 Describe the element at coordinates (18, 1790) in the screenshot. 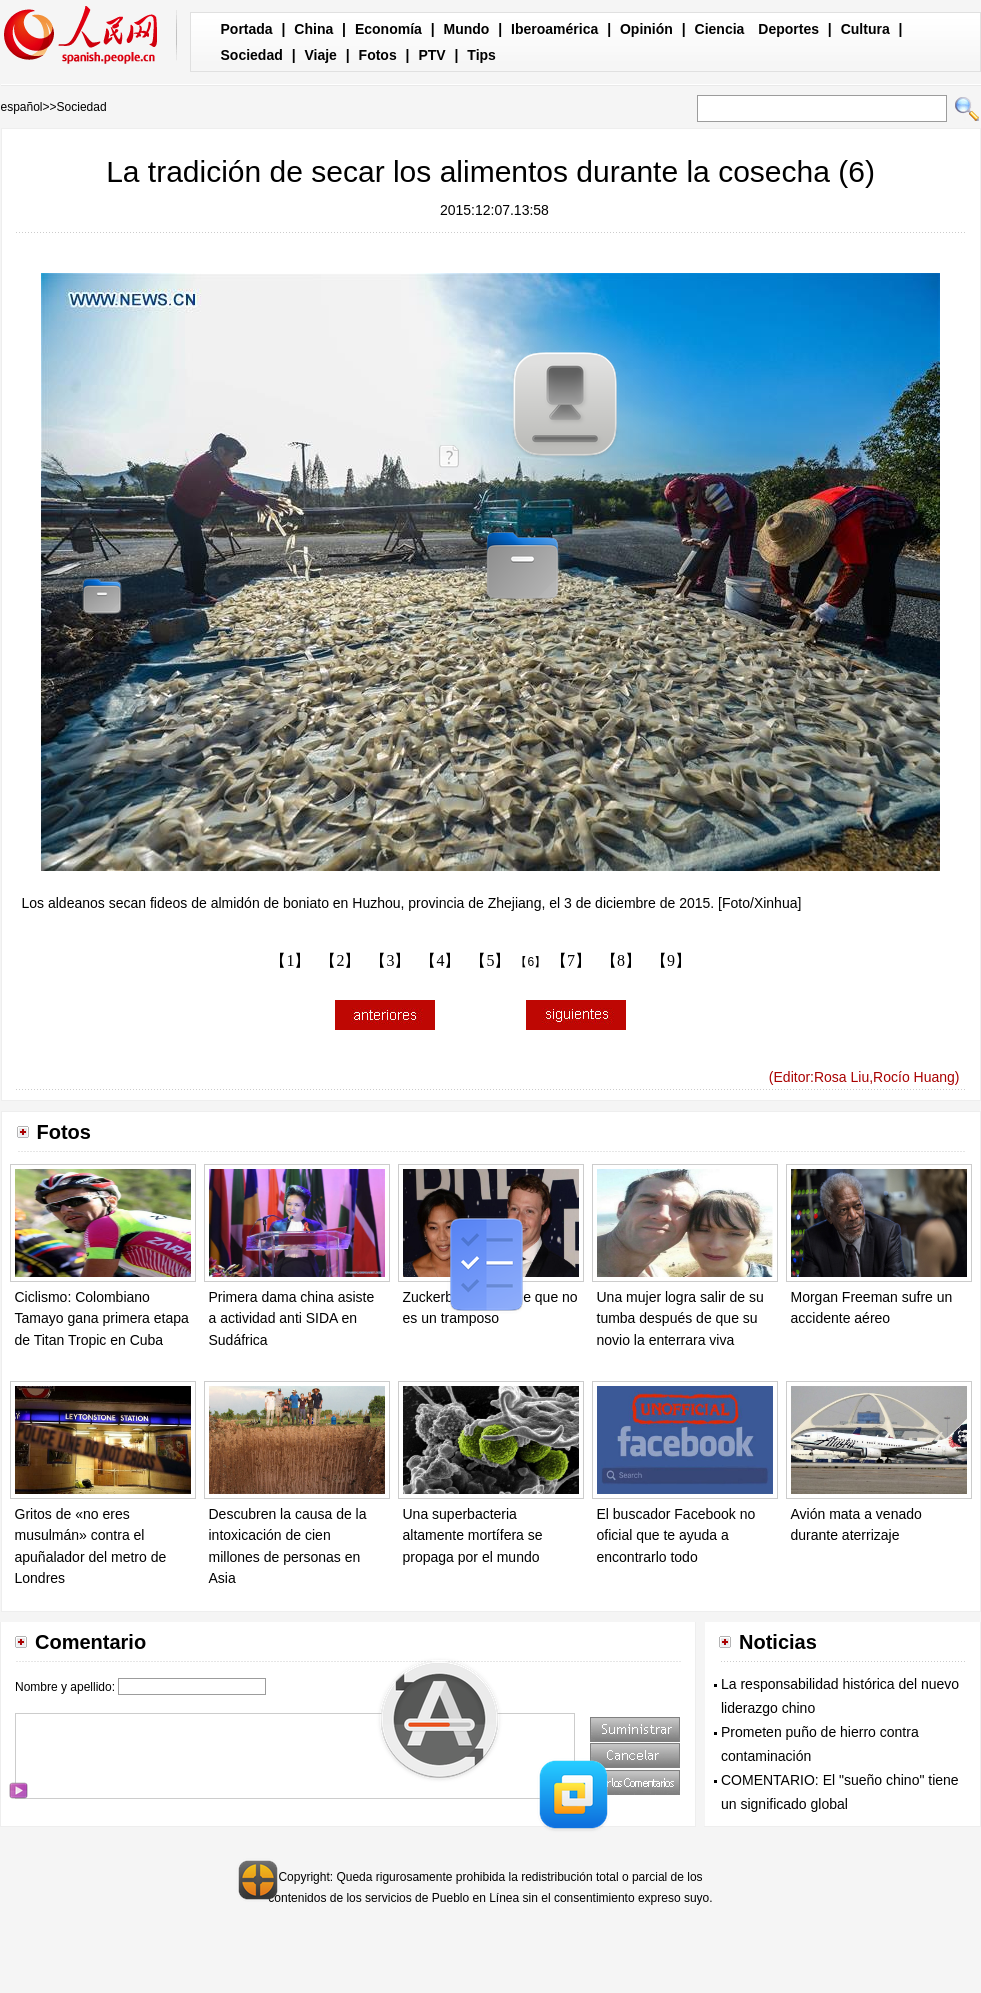

I see `open the video player app` at that location.